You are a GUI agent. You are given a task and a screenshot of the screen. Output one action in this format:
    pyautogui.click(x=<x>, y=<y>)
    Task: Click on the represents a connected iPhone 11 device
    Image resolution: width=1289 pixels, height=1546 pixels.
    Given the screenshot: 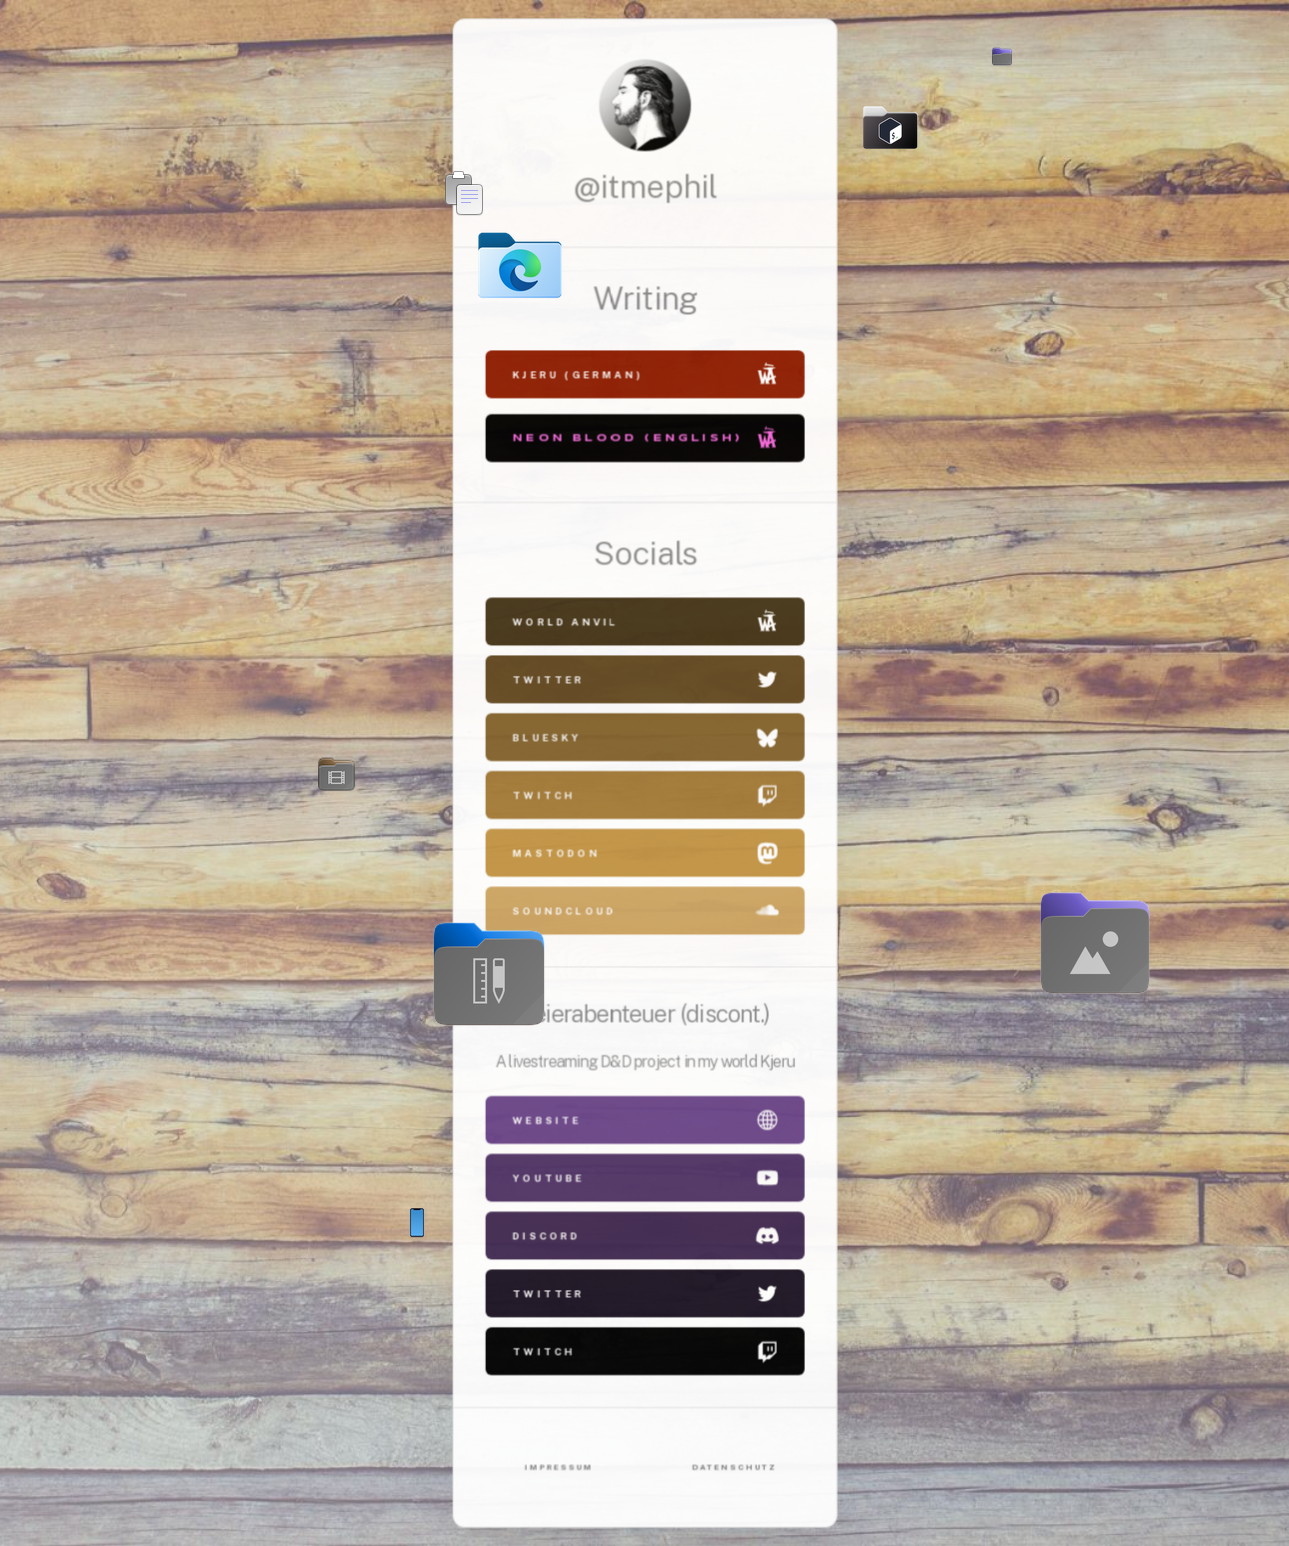 What is the action you would take?
    pyautogui.click(x=417, y=1223)
    